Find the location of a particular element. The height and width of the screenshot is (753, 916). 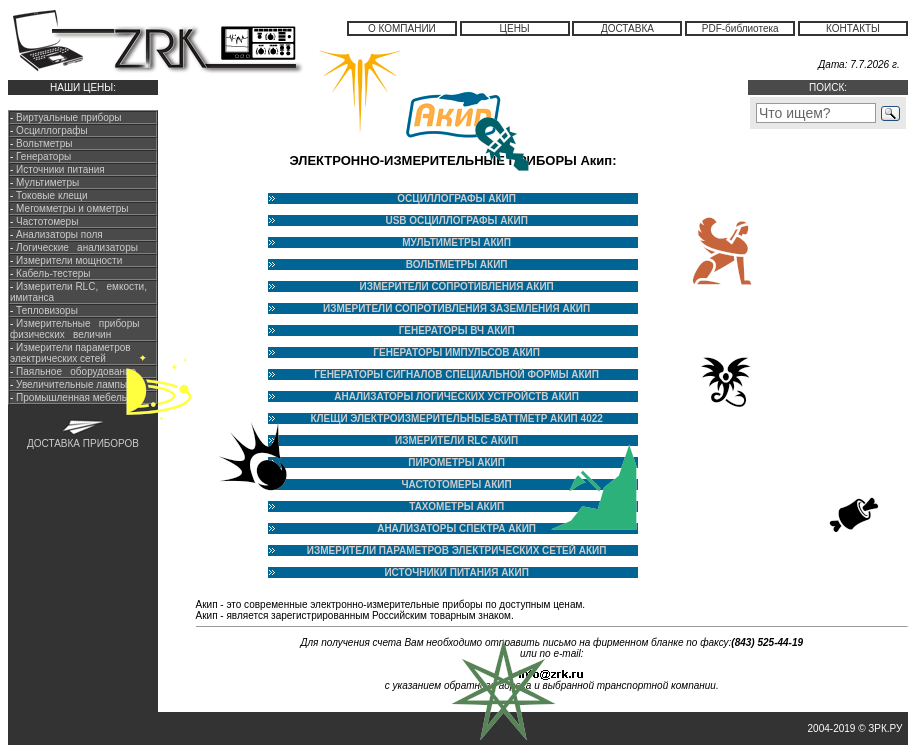

explore the solar system or space-themed content is located at coordinates (161, 390).